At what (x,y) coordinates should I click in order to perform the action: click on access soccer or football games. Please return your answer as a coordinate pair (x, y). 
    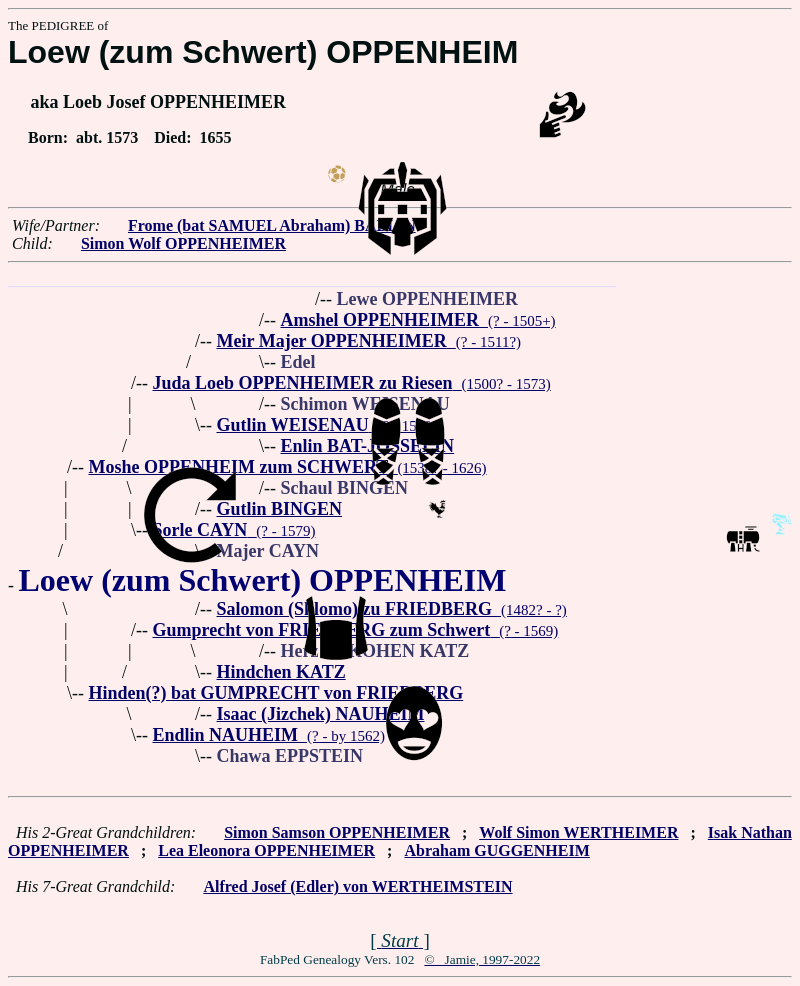
    Looking at the image, I should click on (337, 174).